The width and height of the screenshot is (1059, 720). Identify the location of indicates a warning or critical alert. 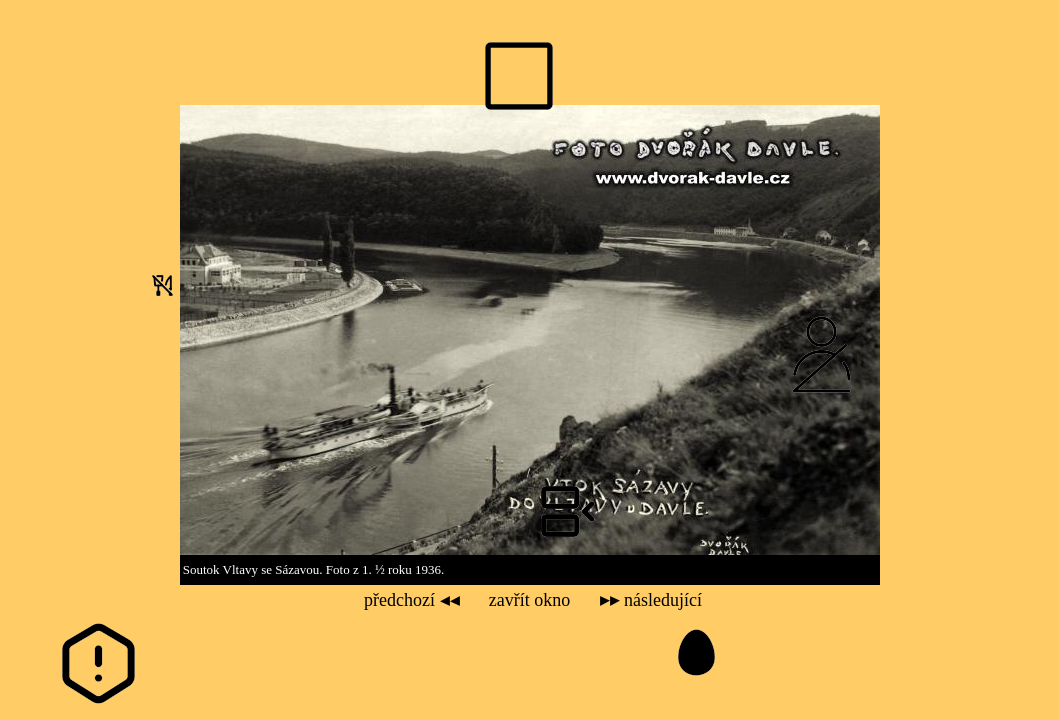
(98, 663).